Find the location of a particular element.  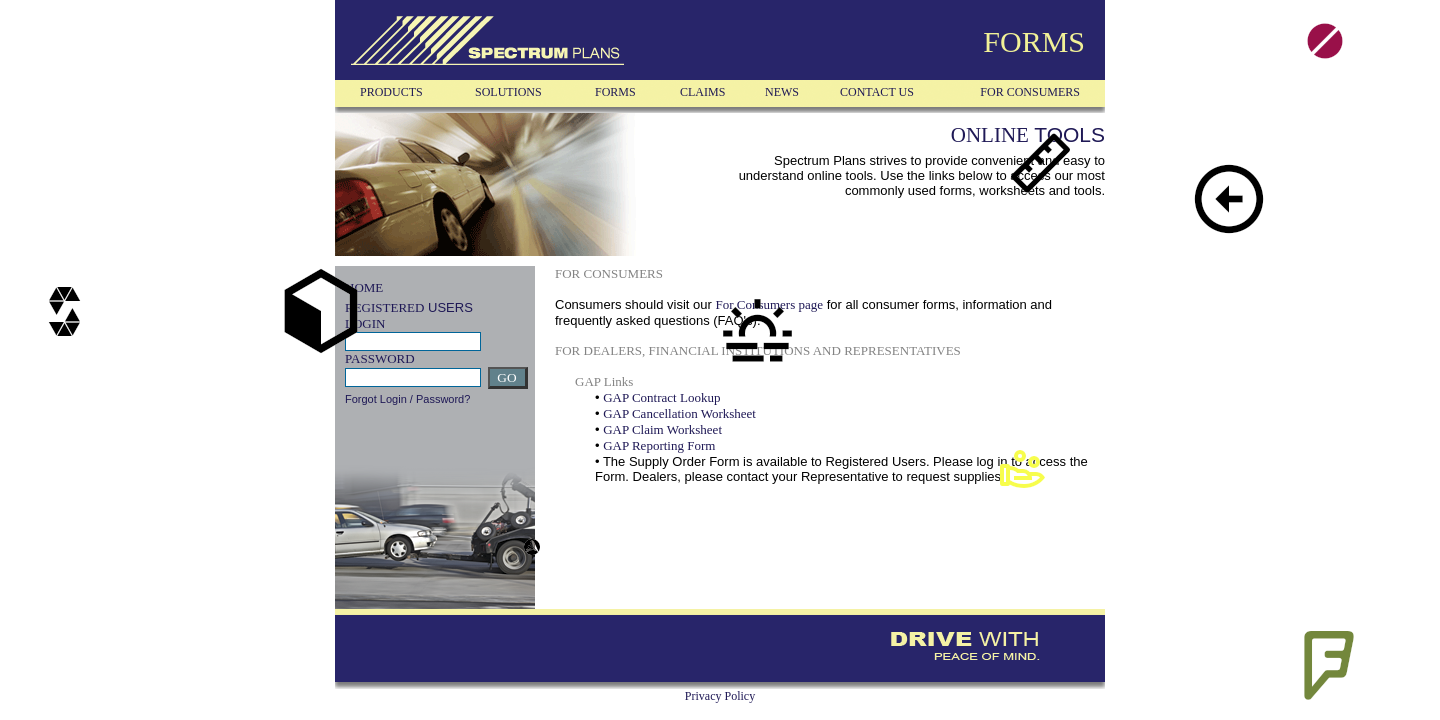

link to Solidity smart contract documentation is located at coordinates (64, 311).